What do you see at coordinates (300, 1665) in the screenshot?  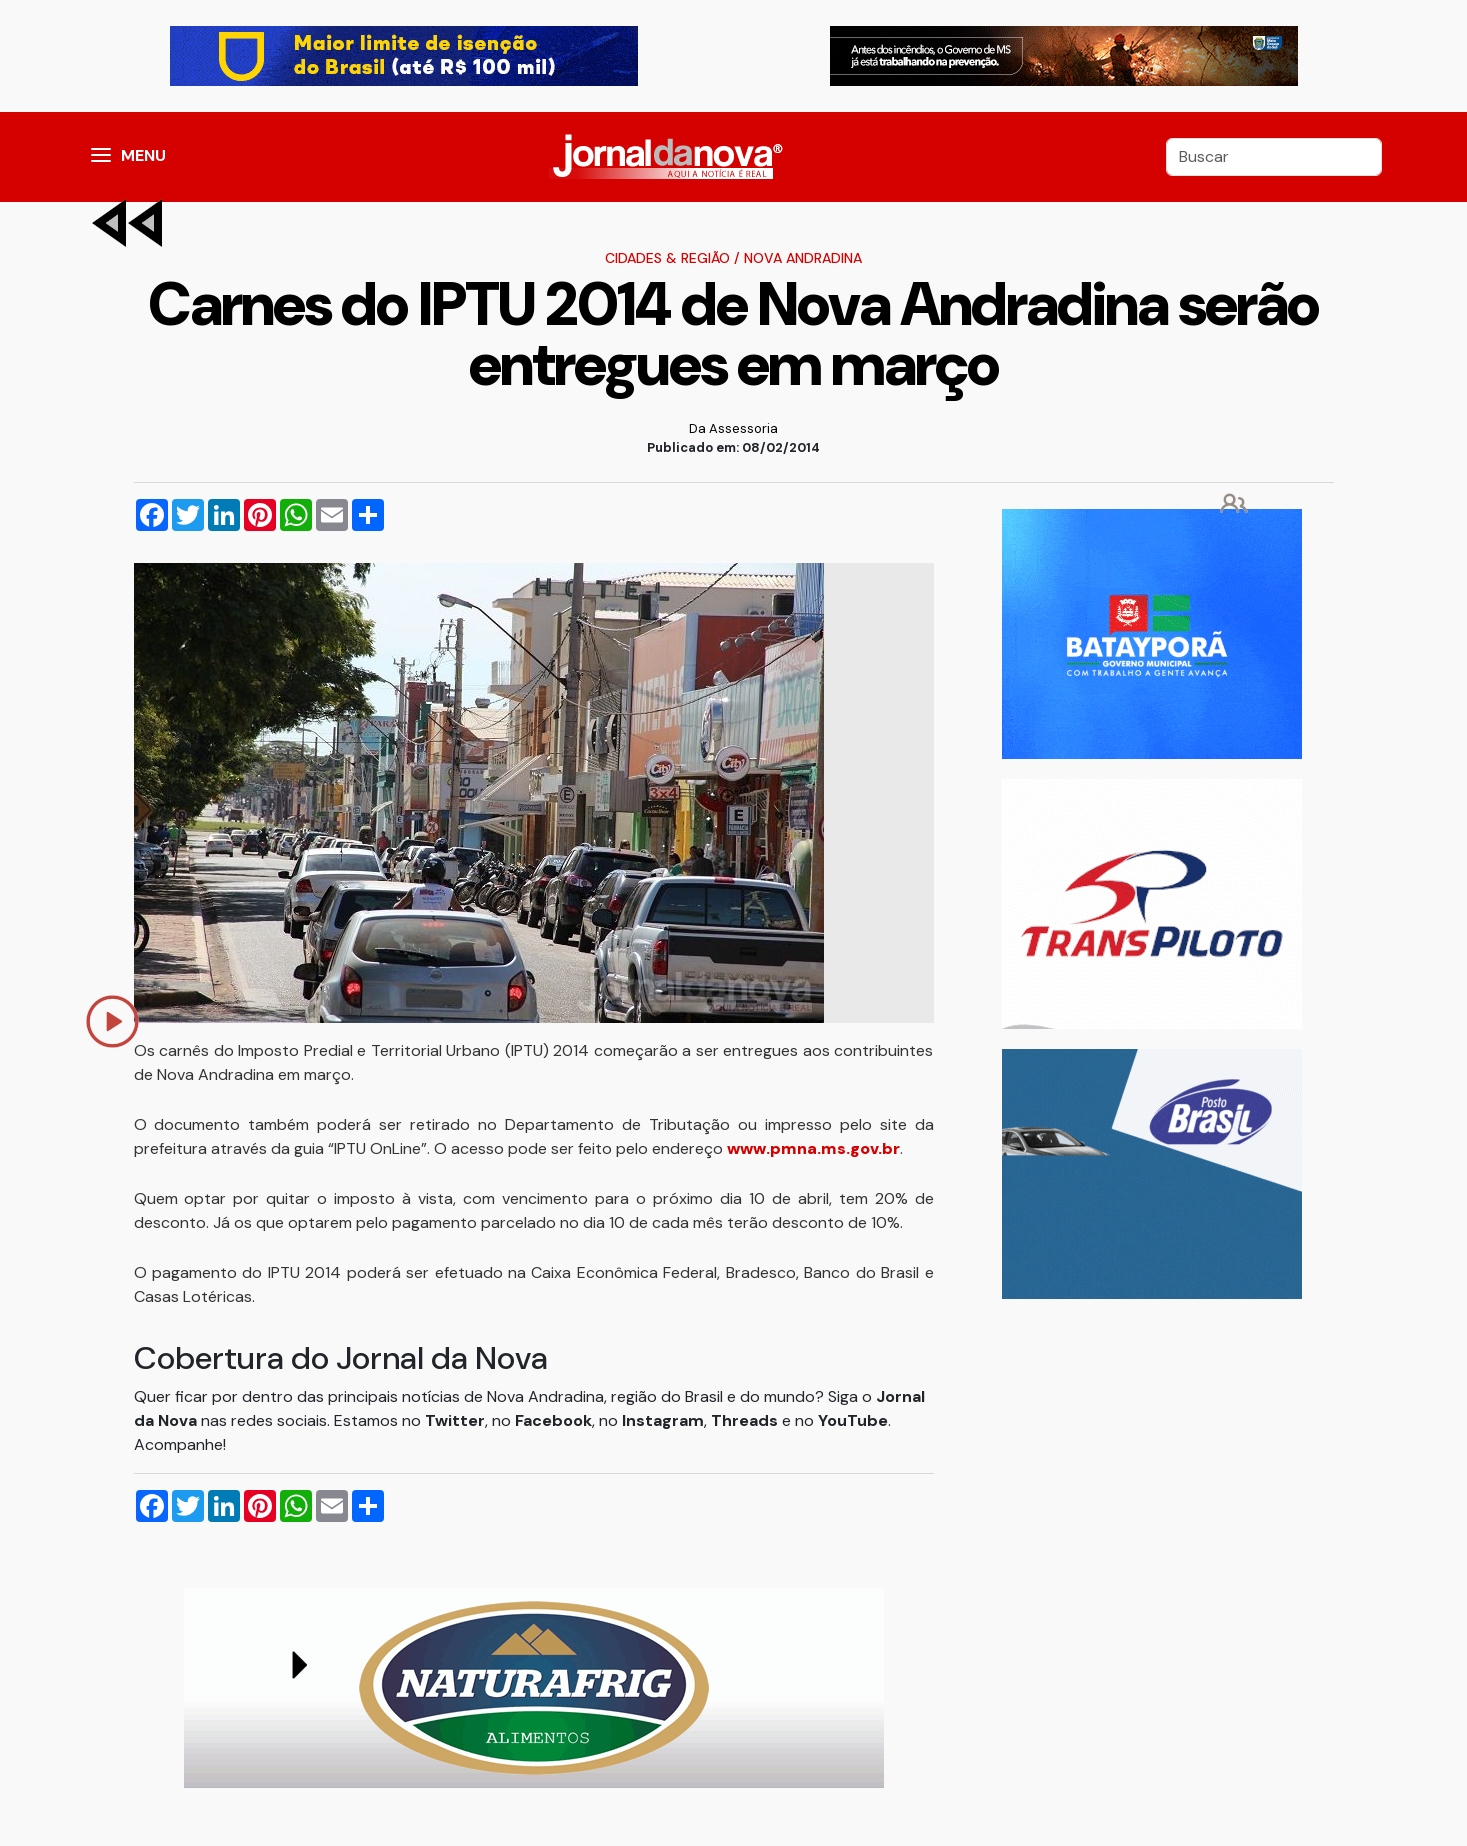 I see `play media or start playback` at bounding box center [300, 1665].